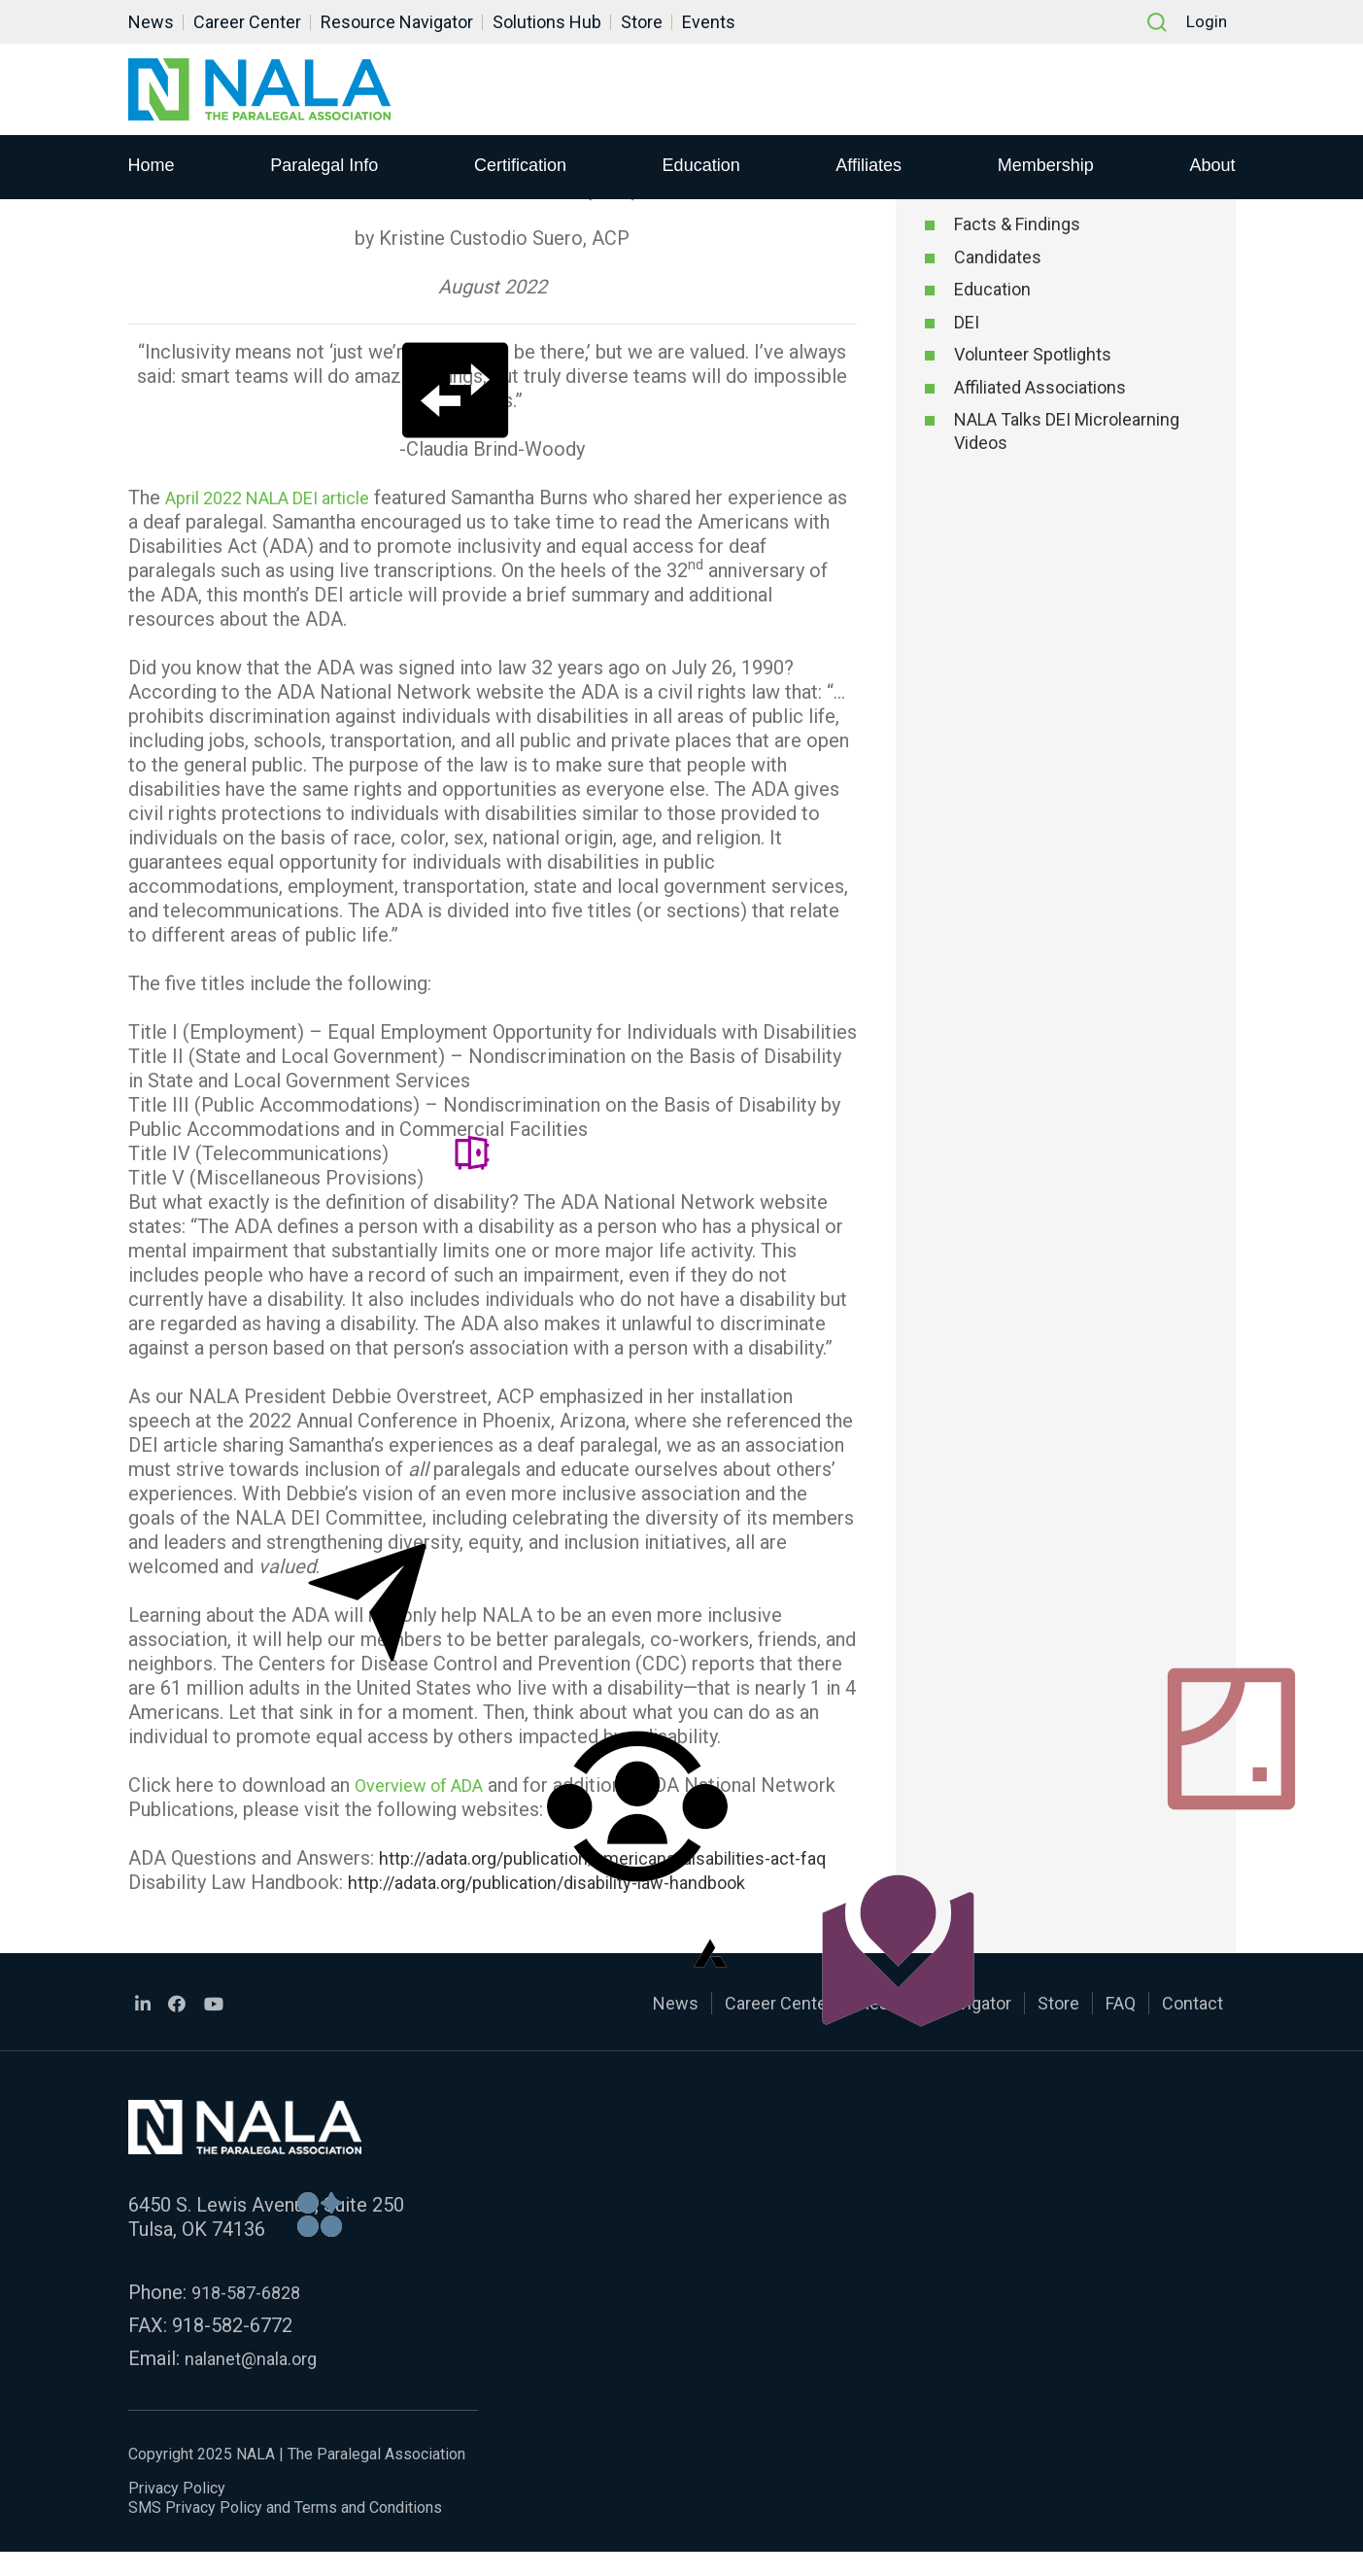 The width and height of the screenshot is (1363, 2576). What do you see at coordinates (710, 1953) in the screenshot?
I see `axis bank app or service` at bounding box center [710, 1953].